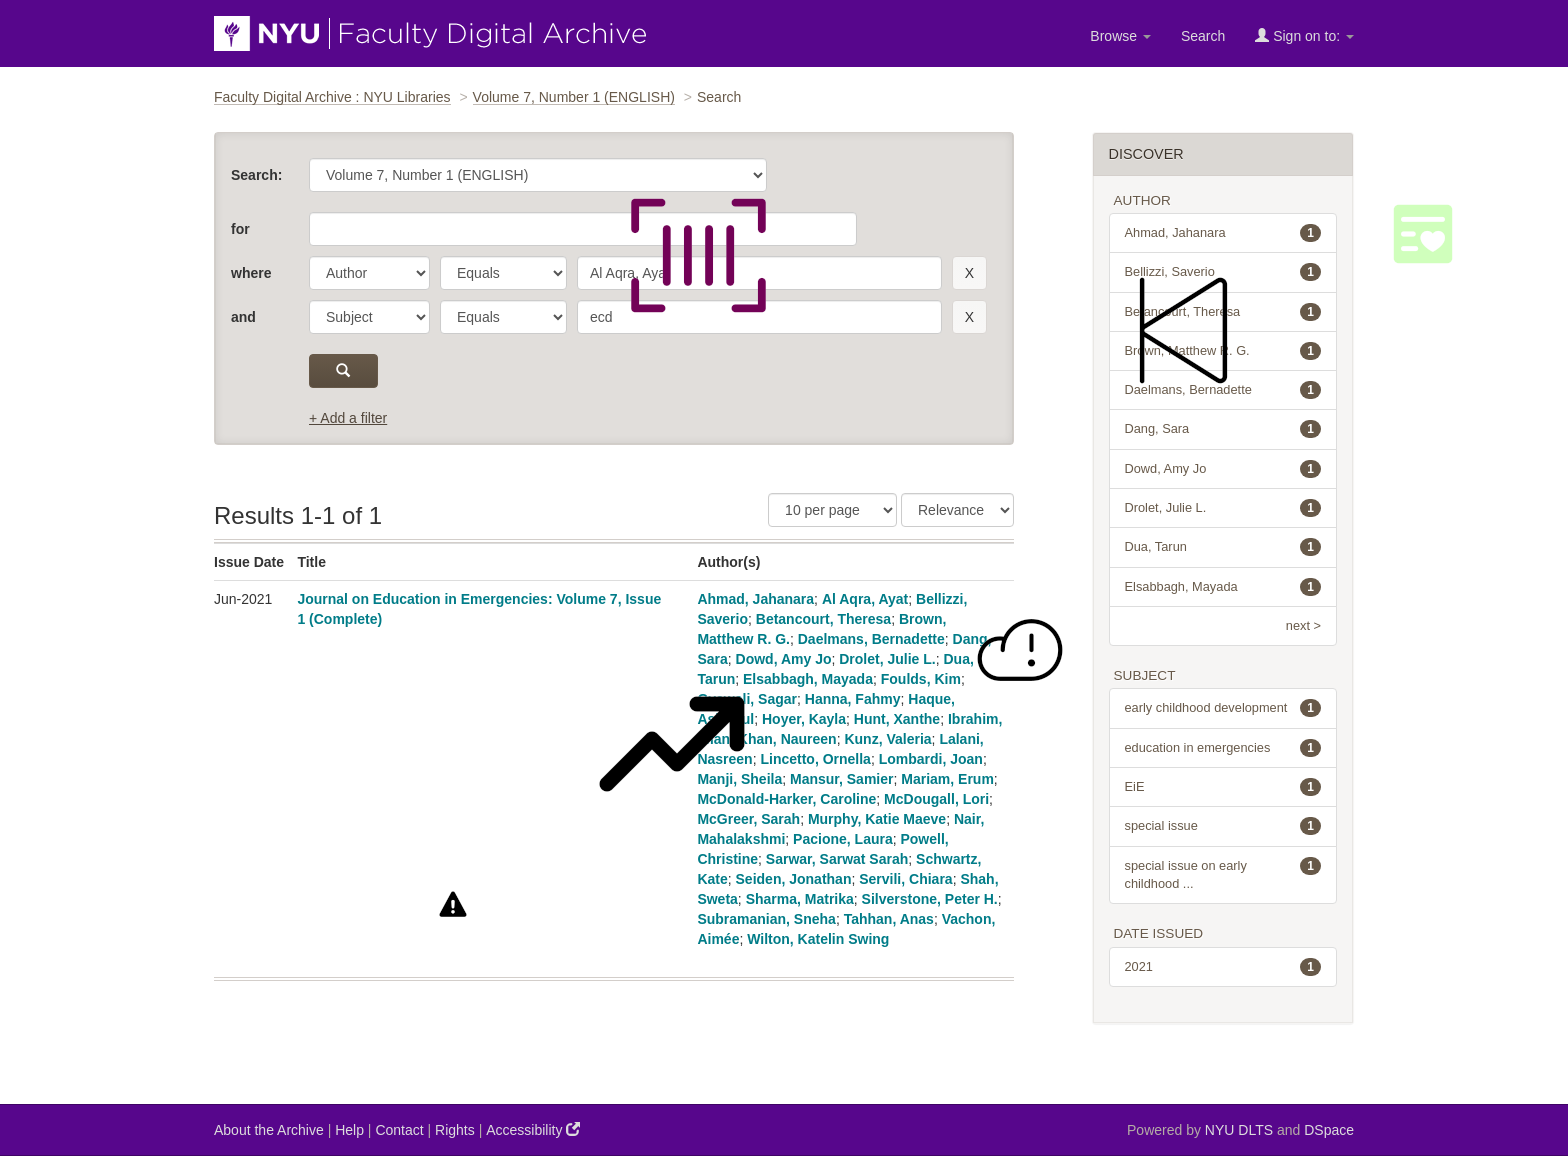 This screenshot has height=1156, width=1568. I want to click on view trending or popular content, so click(672, 749).